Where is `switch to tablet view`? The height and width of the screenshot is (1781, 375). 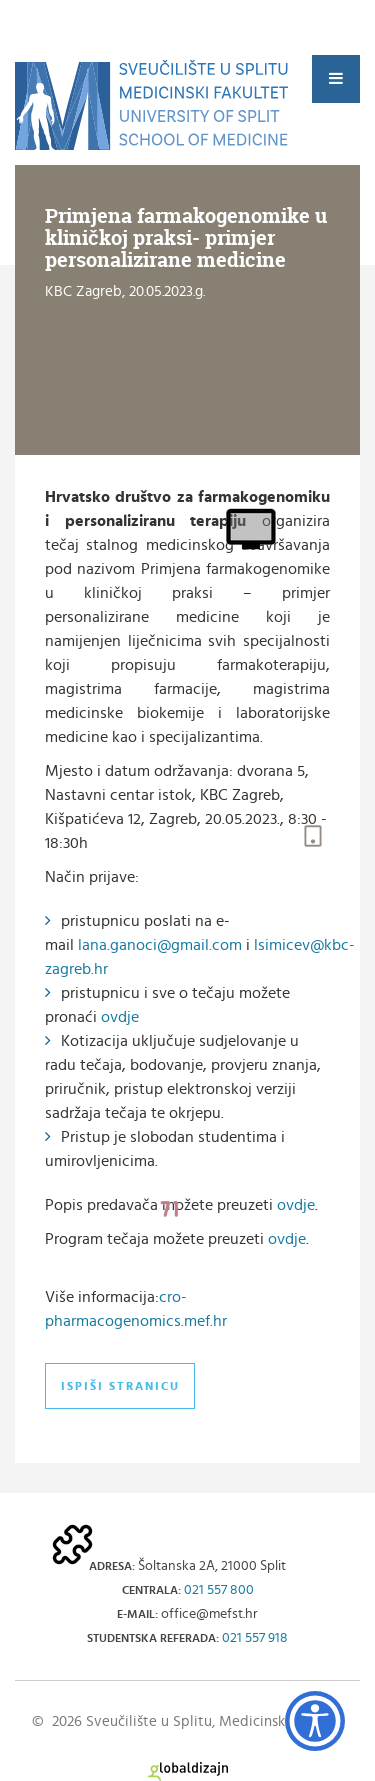
switch to tablet view is located at coordinates (313, 836).